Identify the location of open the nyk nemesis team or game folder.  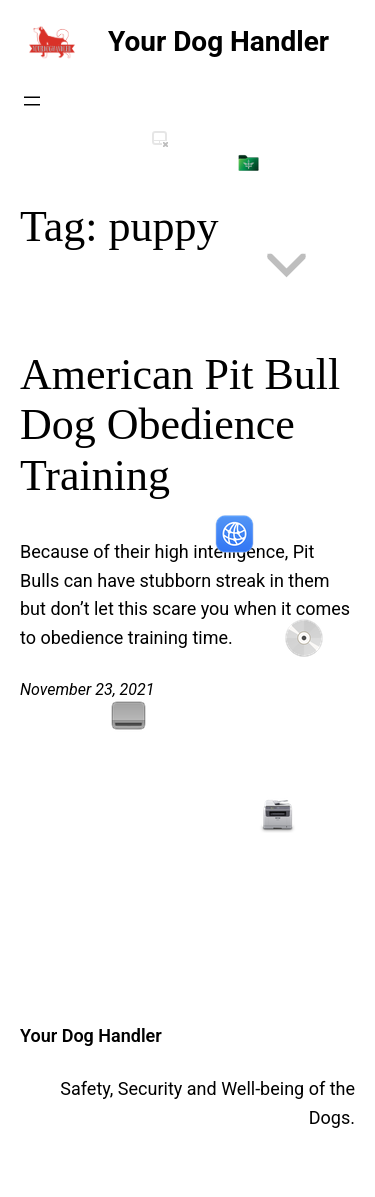
(248, 163).